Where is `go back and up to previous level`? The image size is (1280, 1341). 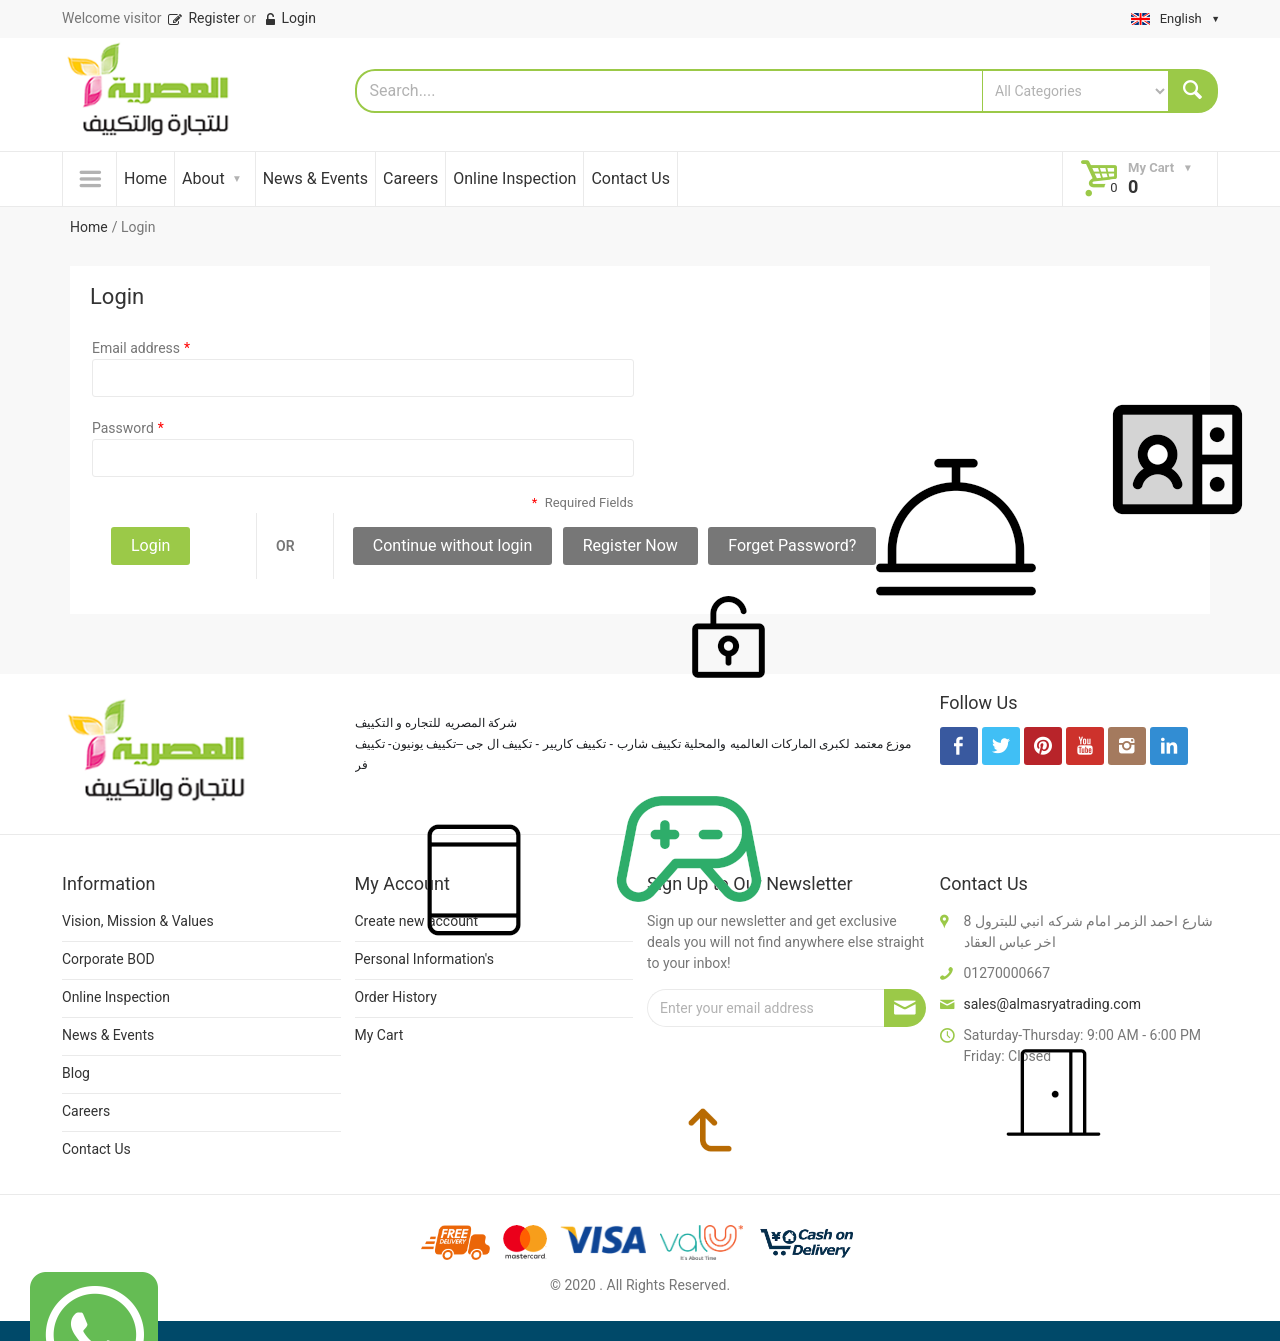 go back and up to previous level is located at coordinates (711, 1131).